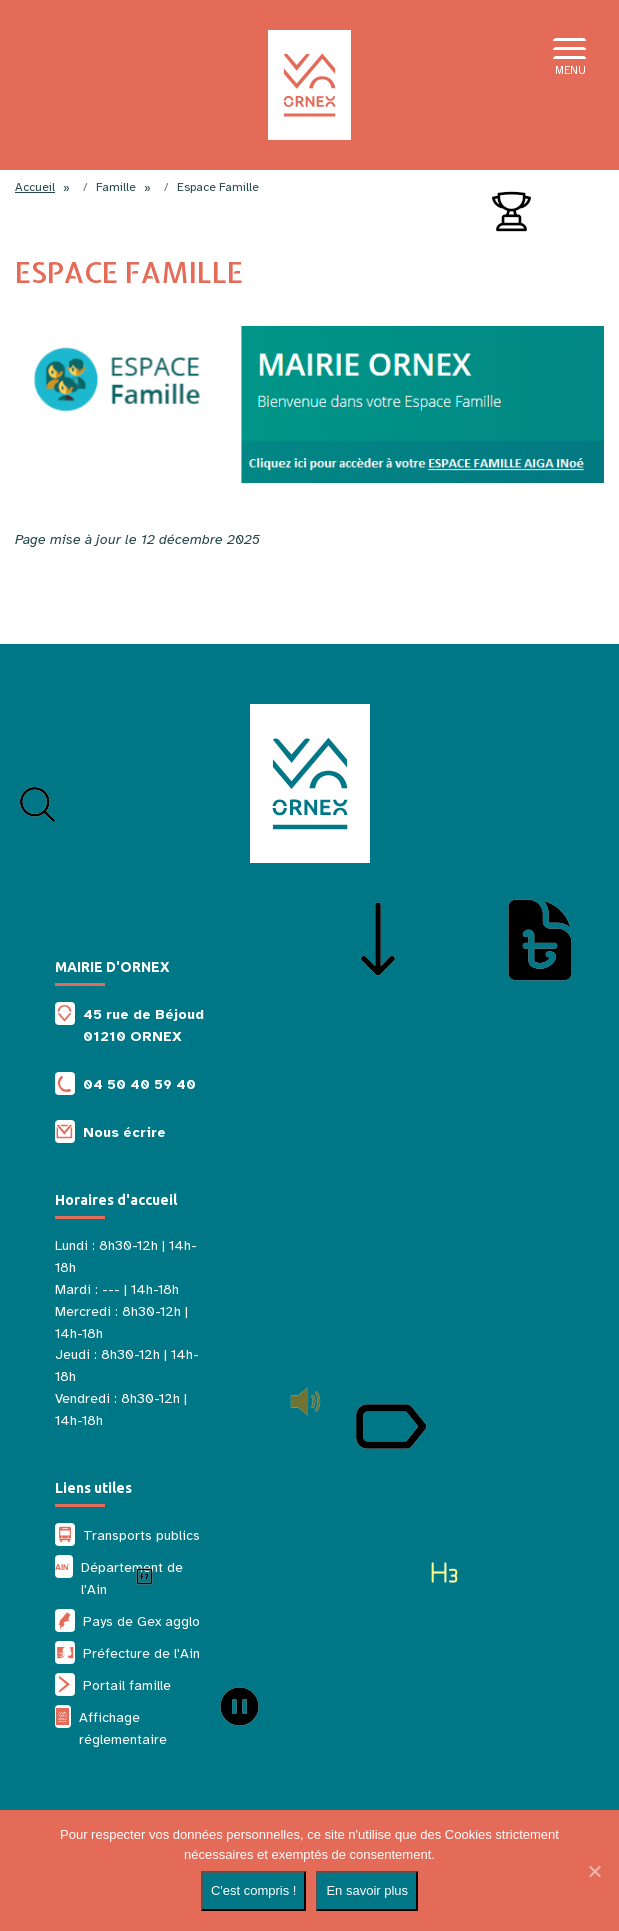  I want to click on view bangladeshi taka financial document, so click(540, 940).